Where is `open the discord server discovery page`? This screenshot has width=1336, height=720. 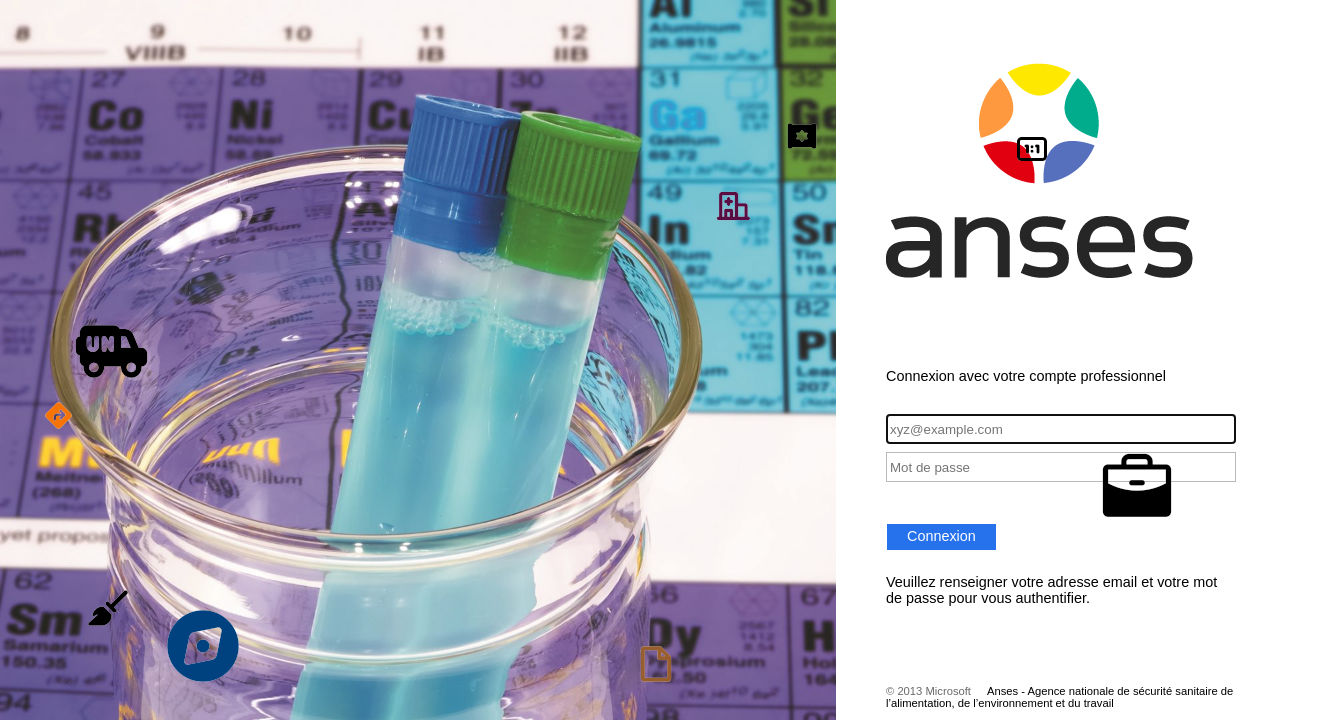 open the discord server discovery page is located at coordinates (203, 646).